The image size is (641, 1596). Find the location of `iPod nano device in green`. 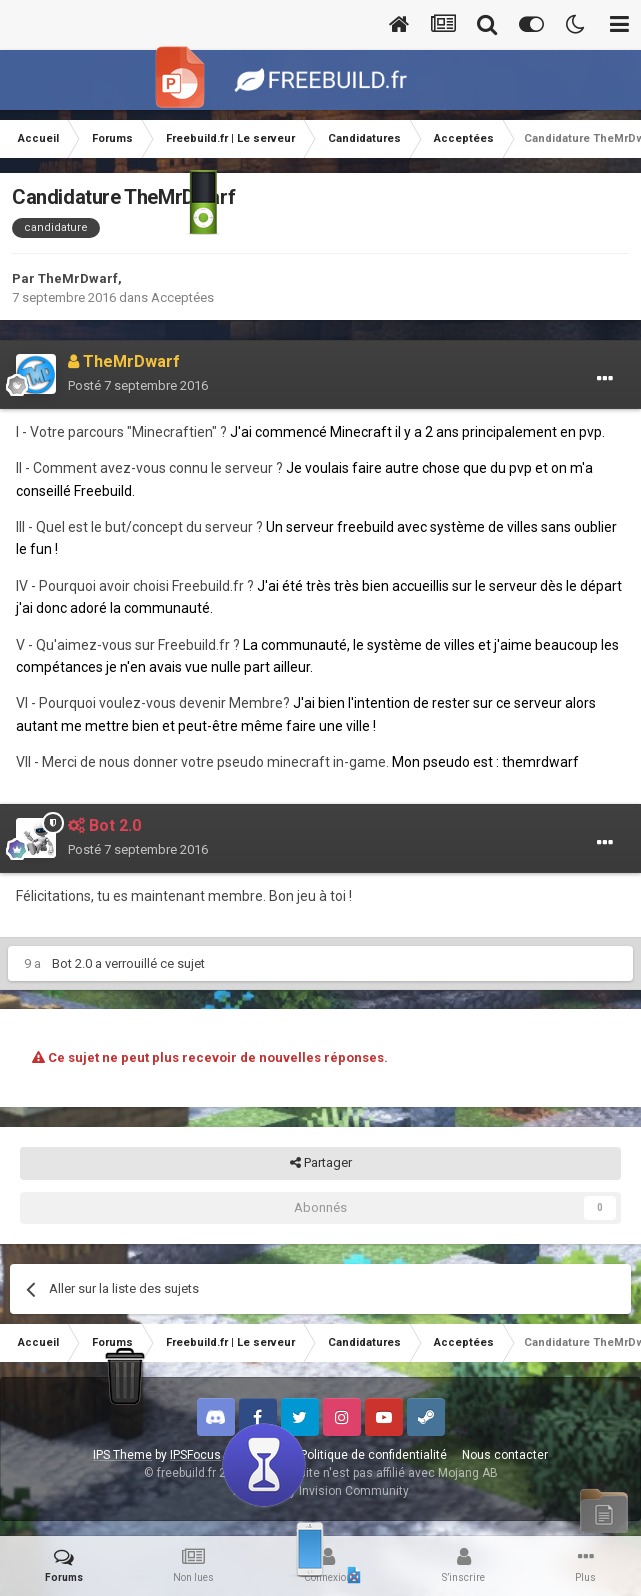

iPod nano device in green is located at coordinates (203, 203).